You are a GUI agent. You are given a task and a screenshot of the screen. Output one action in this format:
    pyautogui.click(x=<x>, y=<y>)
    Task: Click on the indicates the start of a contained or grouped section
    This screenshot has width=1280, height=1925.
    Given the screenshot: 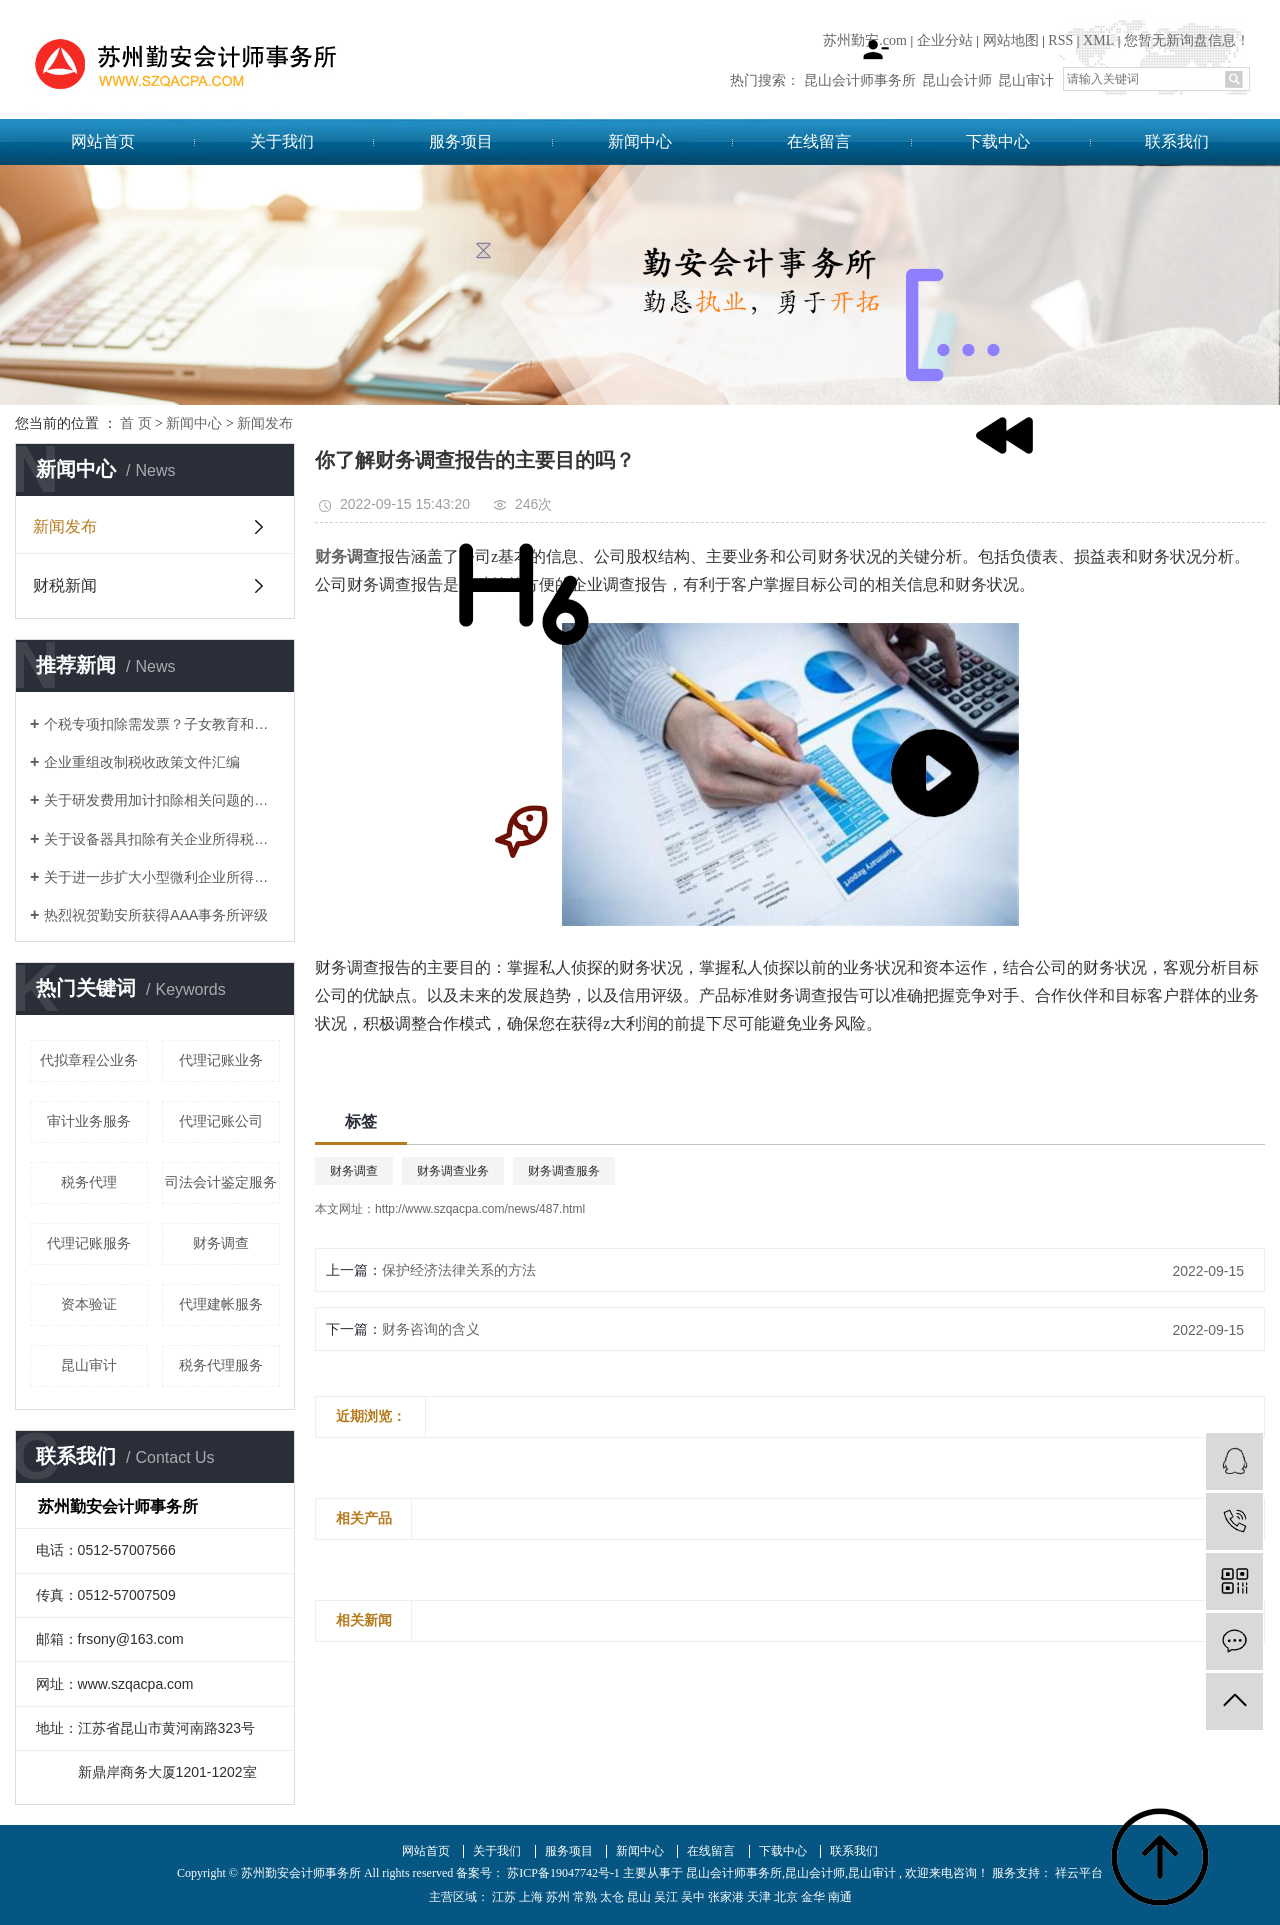 What is the action you would take?
    pyautogui.click(x=956, y=325)
    